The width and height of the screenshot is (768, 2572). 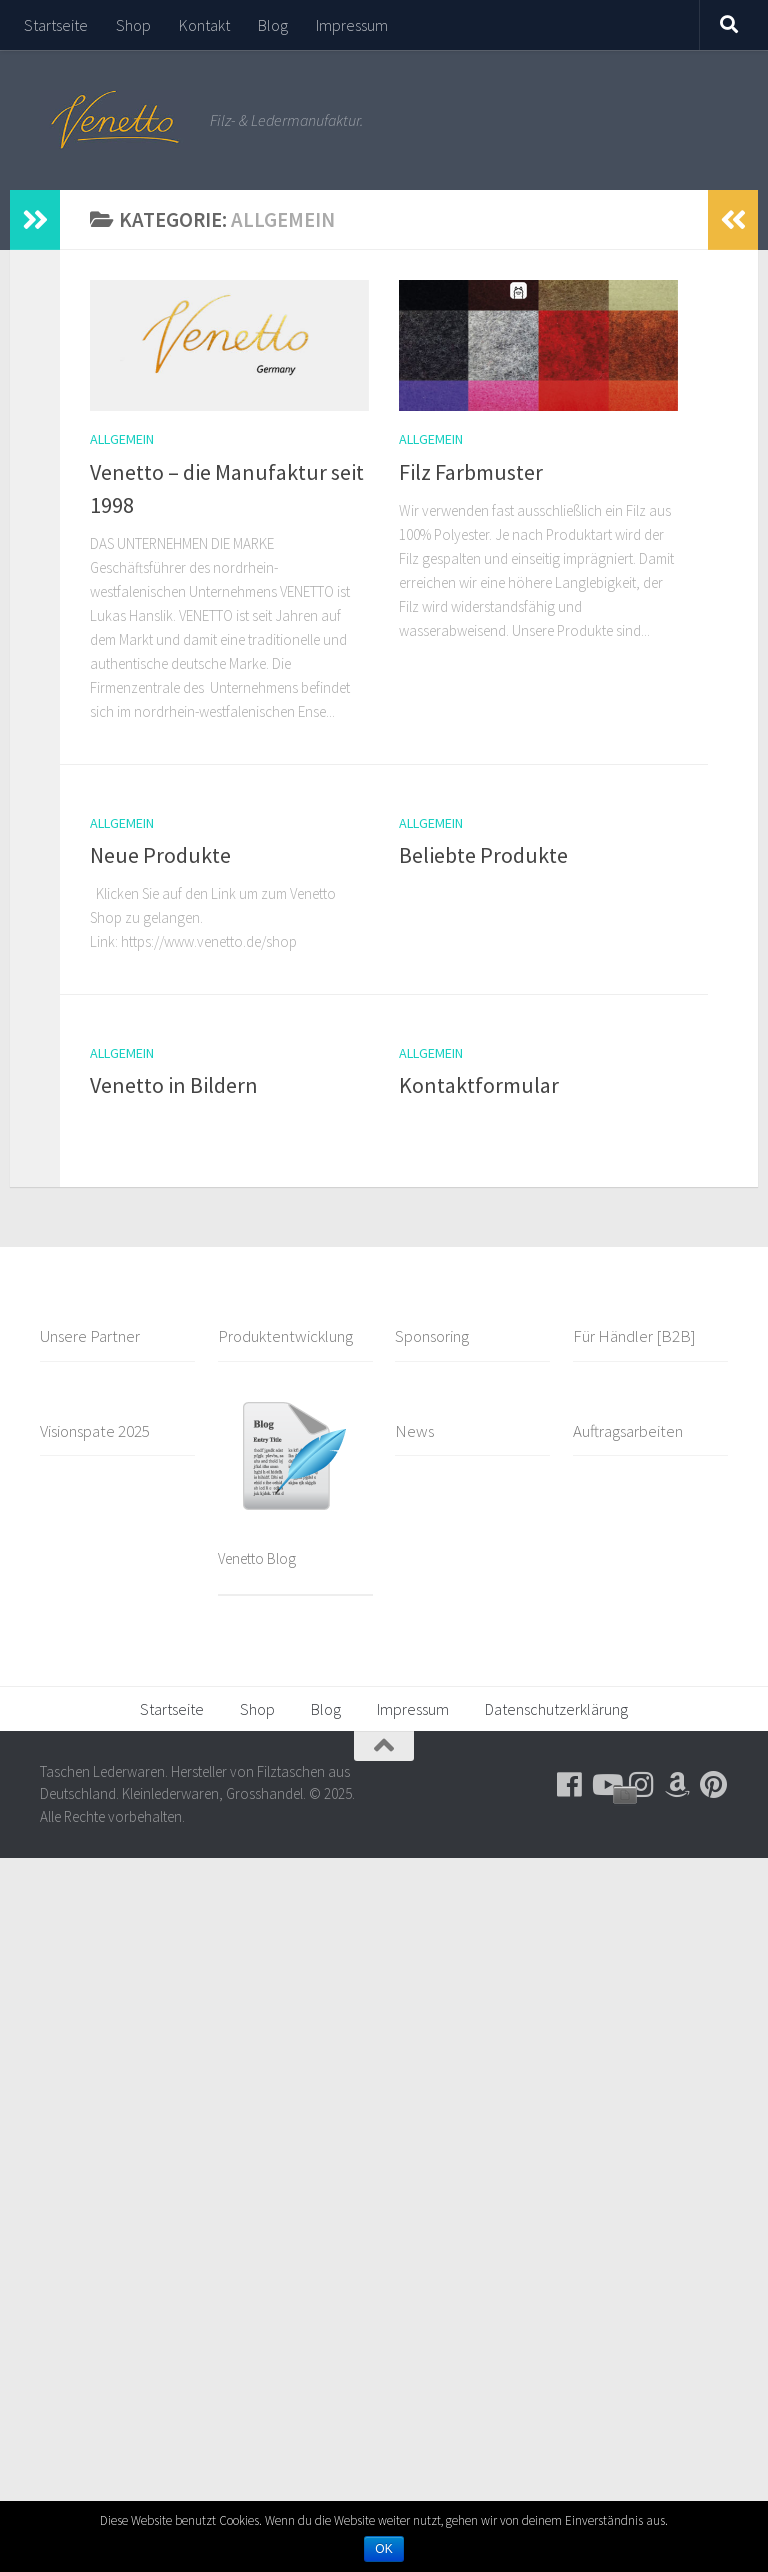 I want to click on open your documents folder, so click(x=625, y=1794).